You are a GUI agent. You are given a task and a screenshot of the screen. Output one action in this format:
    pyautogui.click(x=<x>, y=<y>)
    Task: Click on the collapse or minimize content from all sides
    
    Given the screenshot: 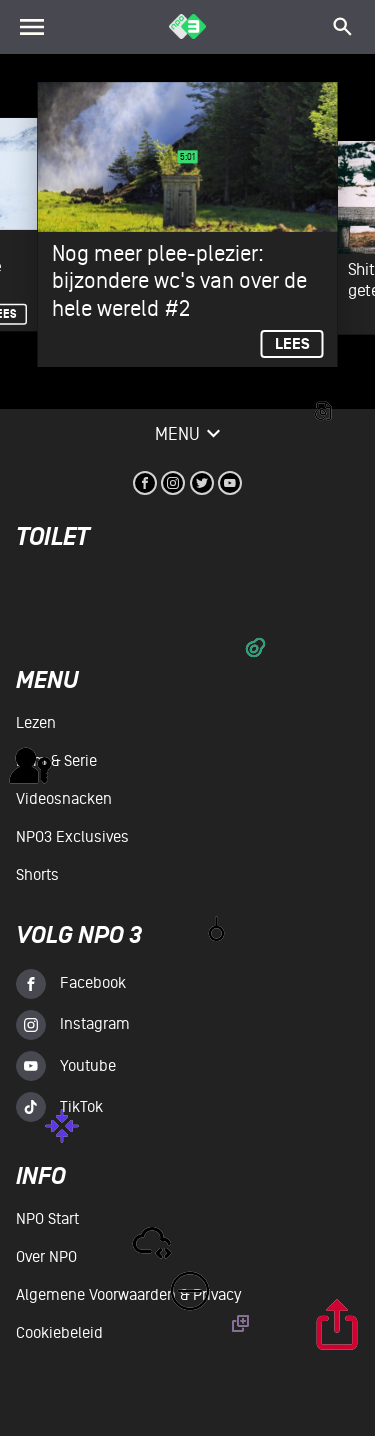 What is the action you would take?
    pyautogui.click(x=62, y=1126)
    